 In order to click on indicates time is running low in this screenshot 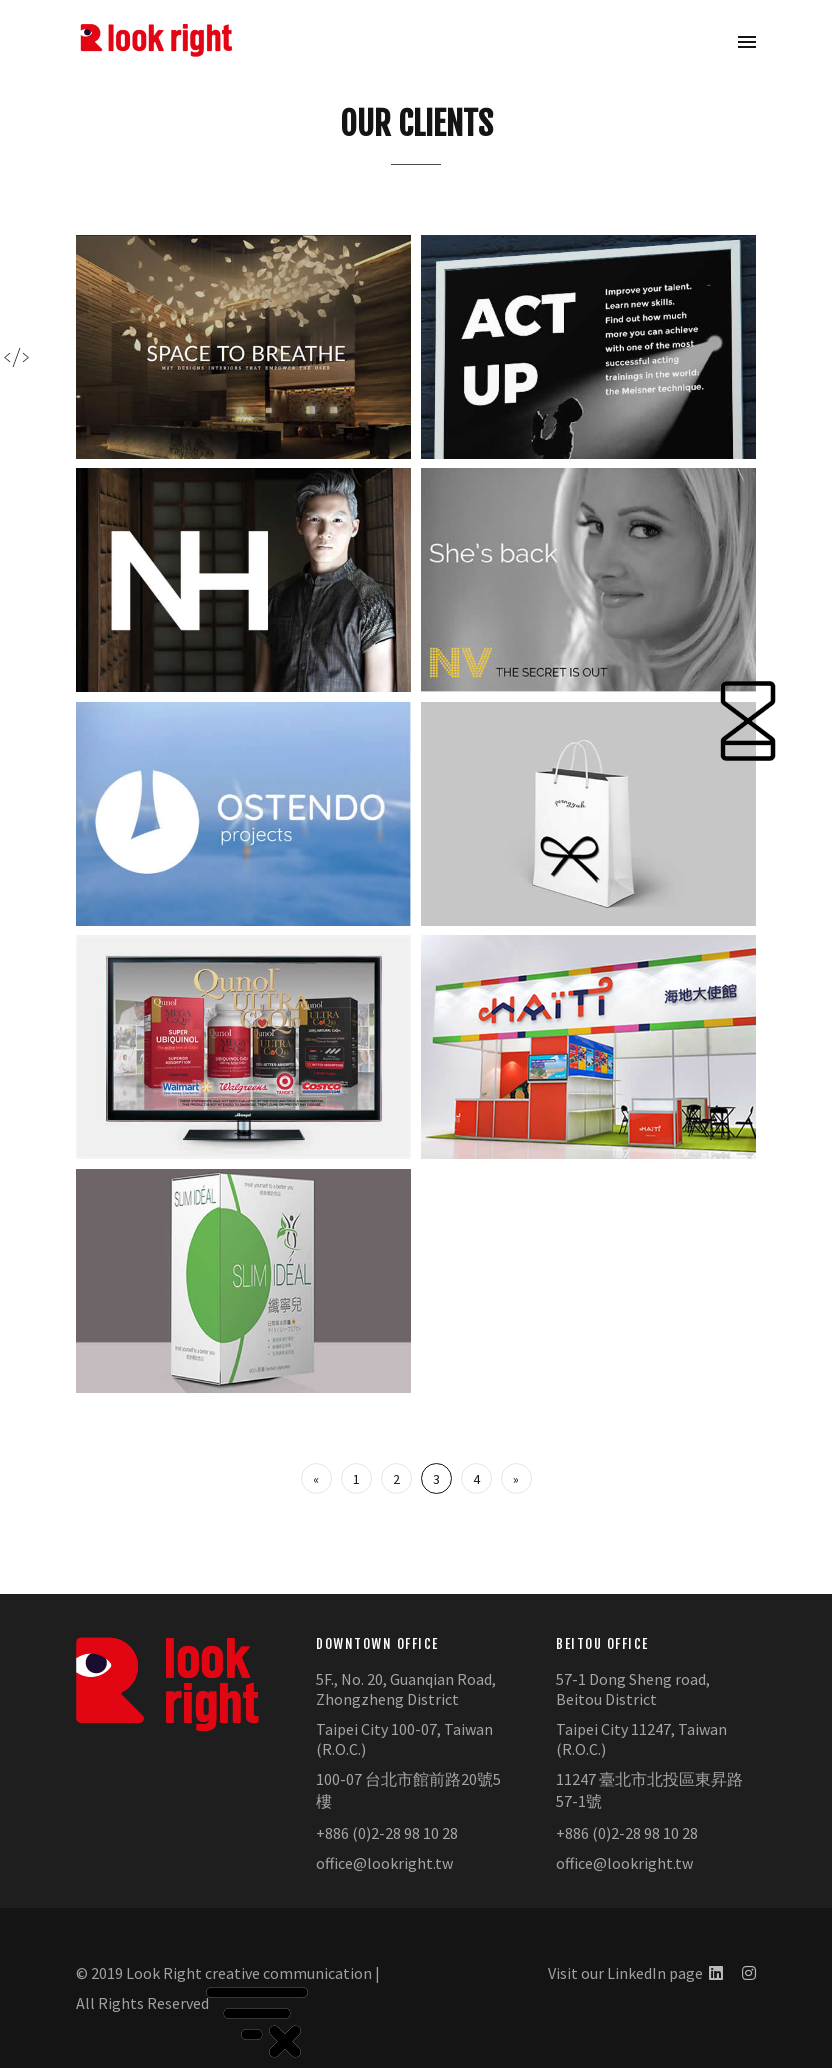, I will do `click(748, 721)`.